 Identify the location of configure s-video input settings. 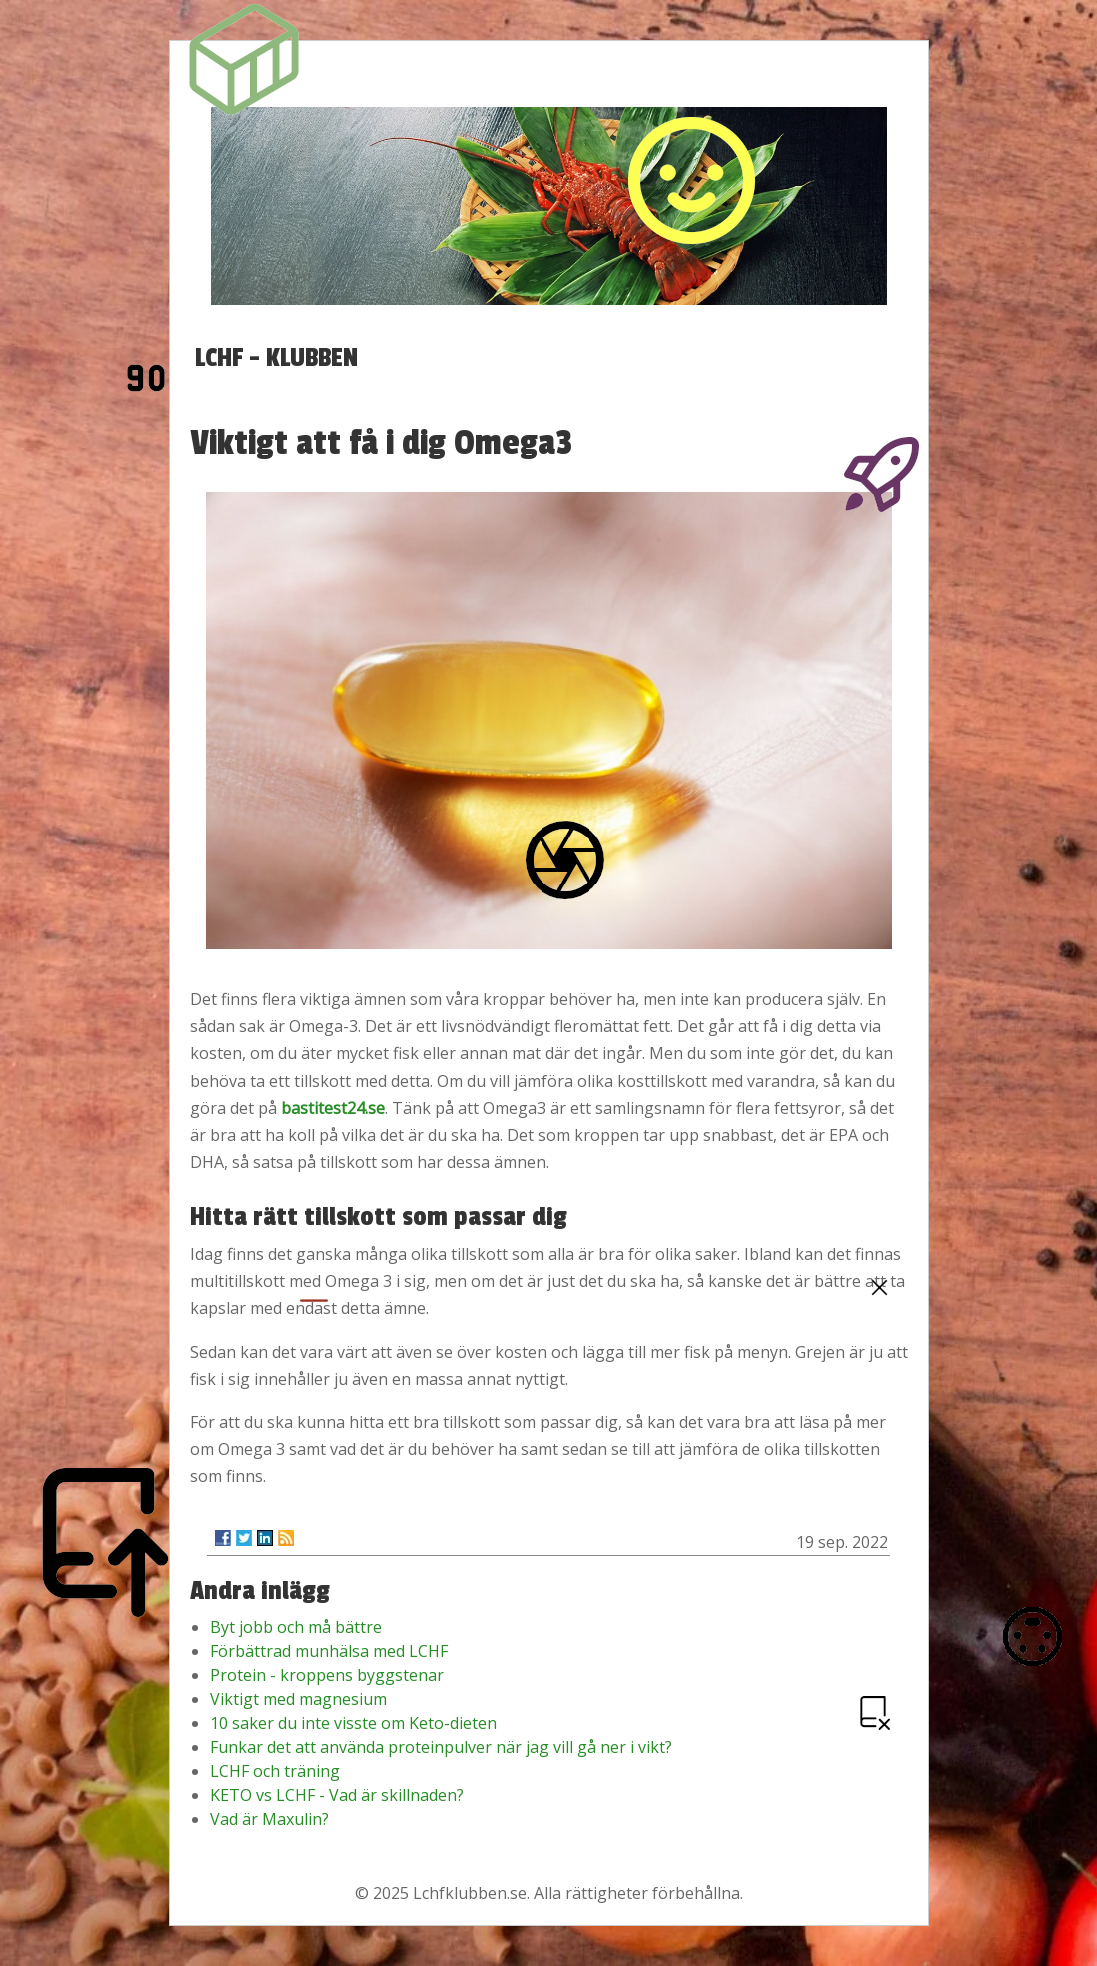
(1032, 1636).